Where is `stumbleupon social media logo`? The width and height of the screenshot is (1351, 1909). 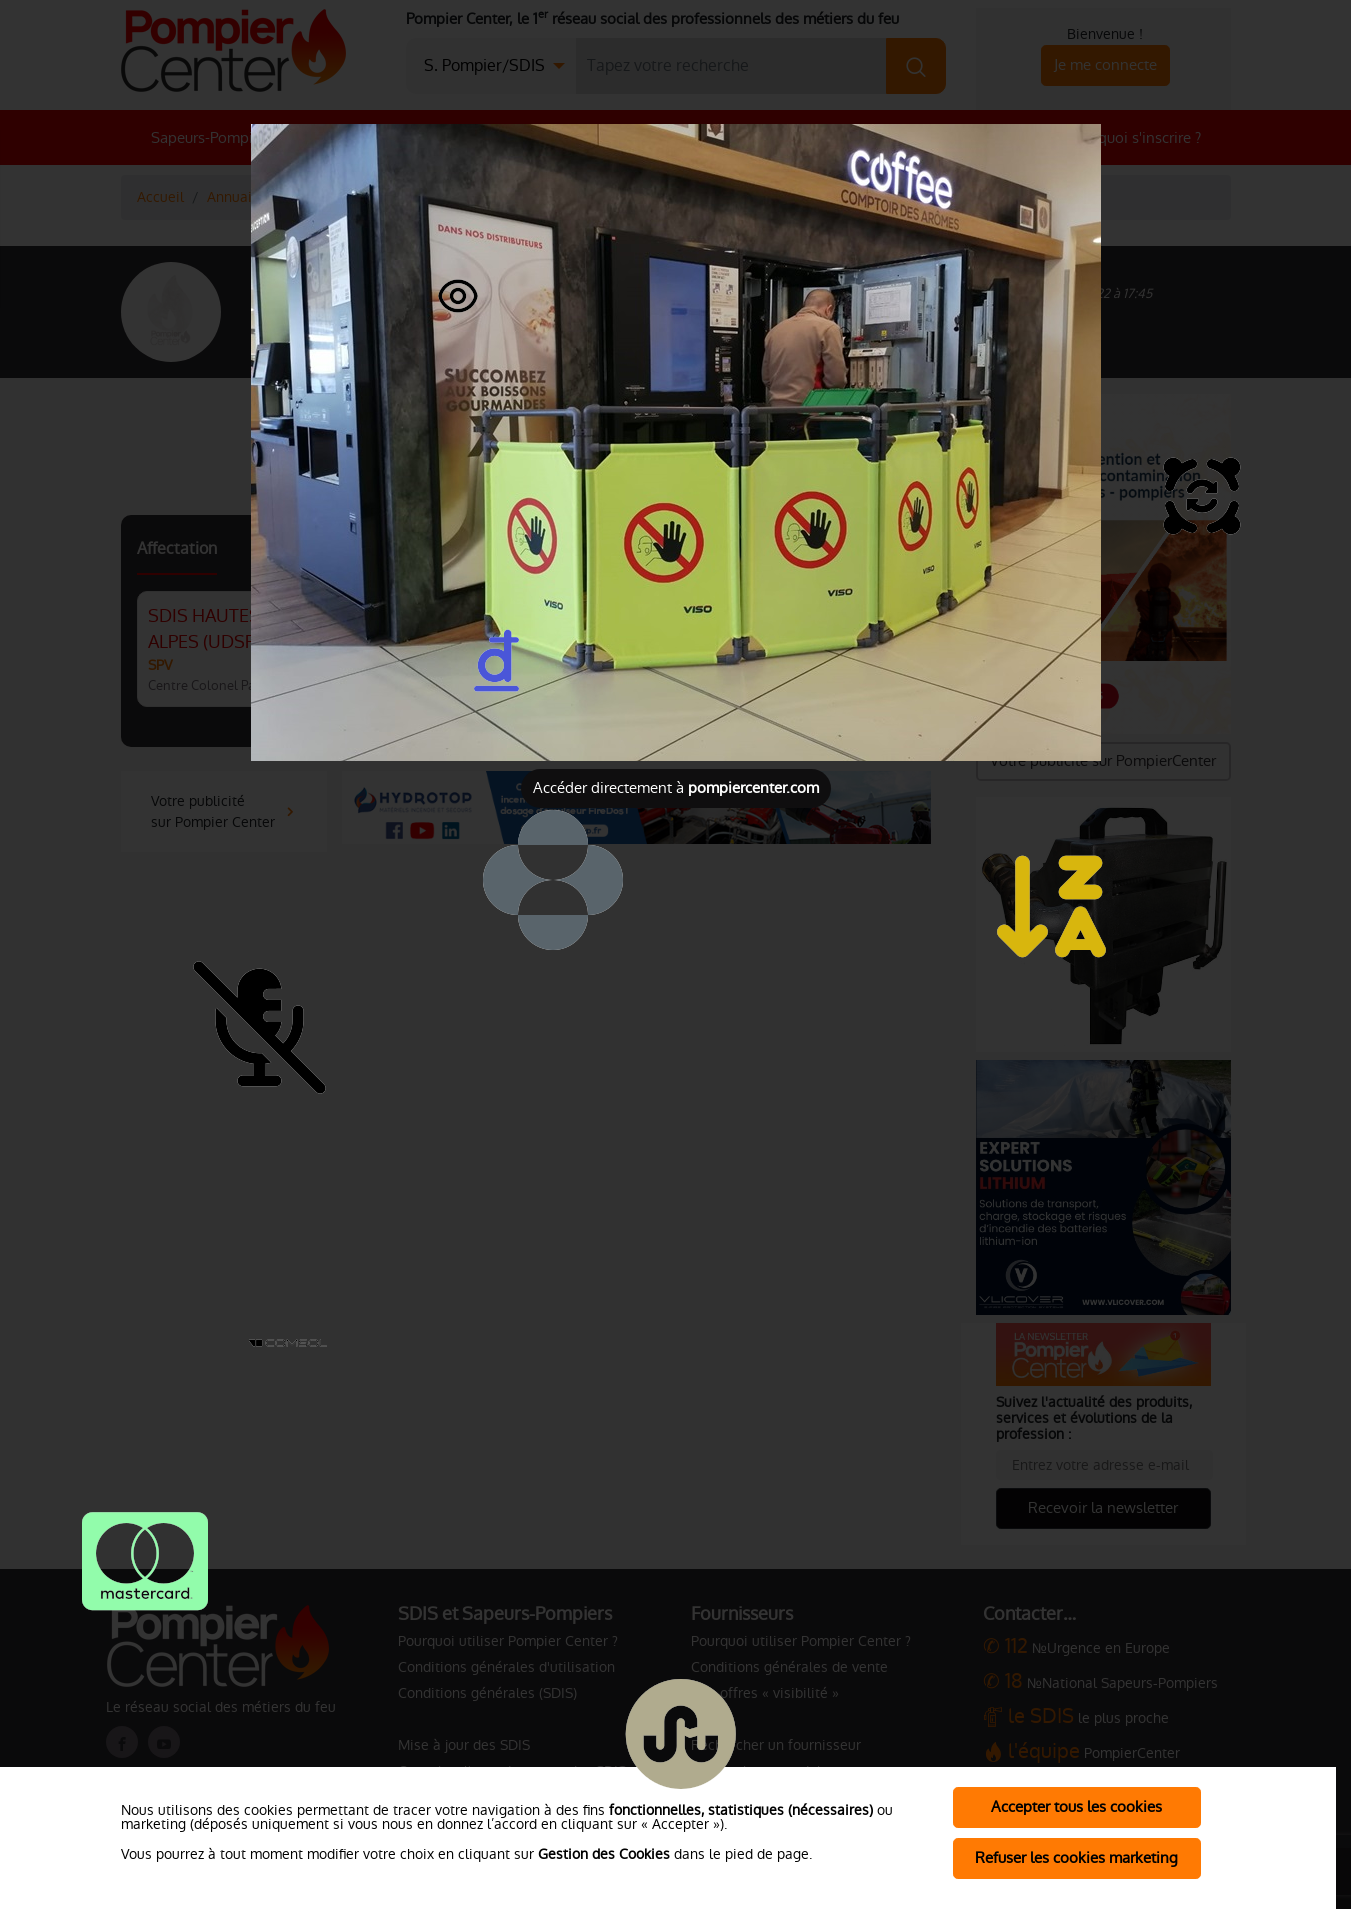 stumbleupon social media logo is located at coordinates (679, 1734).